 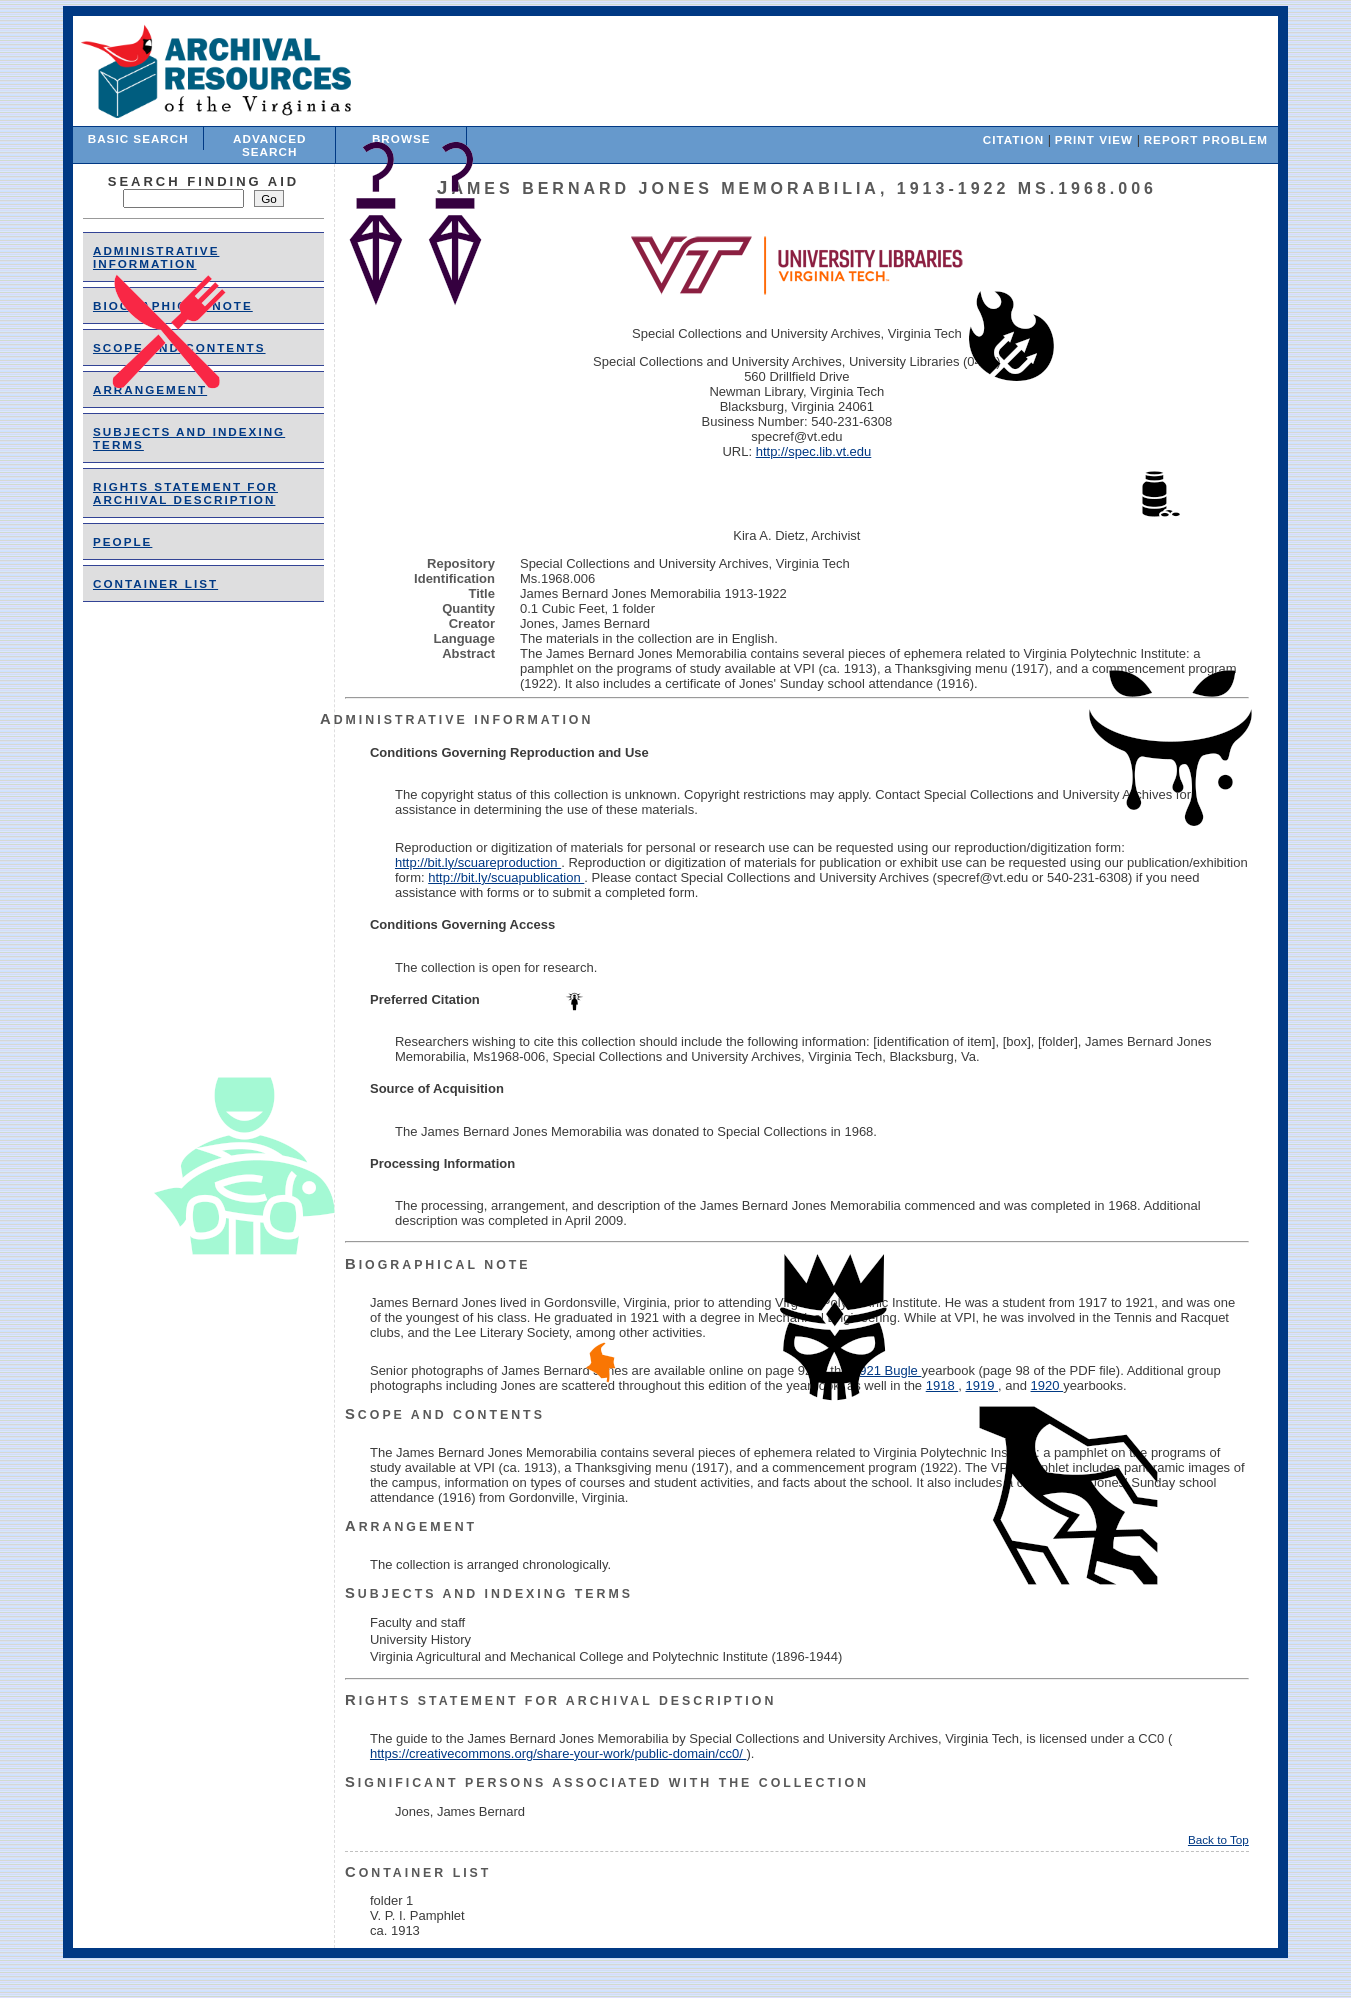 What do you see at coordinates (244, 1166) in the screenshot?
I see `fishing mini-game or activity` at bounding box center [244, 1166].